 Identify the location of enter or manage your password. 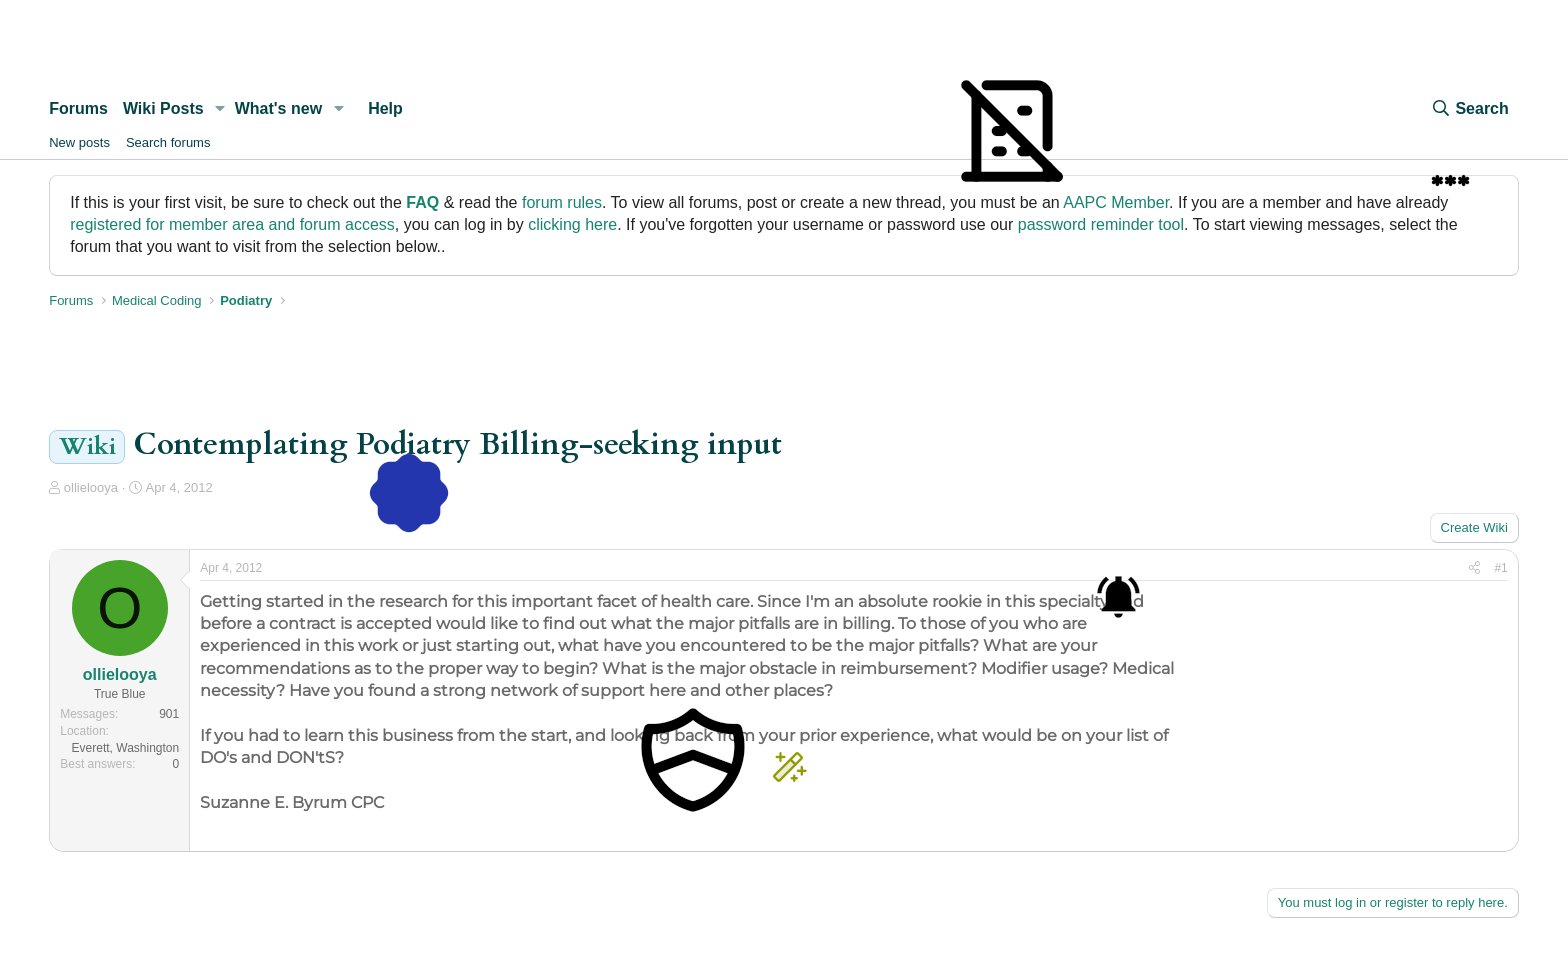
(1450, 180).